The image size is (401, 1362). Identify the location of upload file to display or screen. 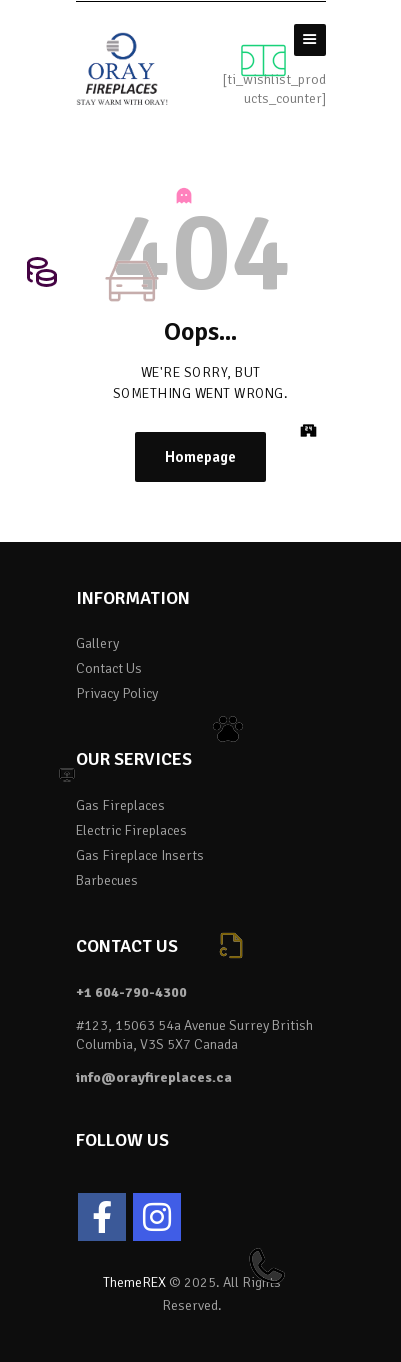
(67, 775).